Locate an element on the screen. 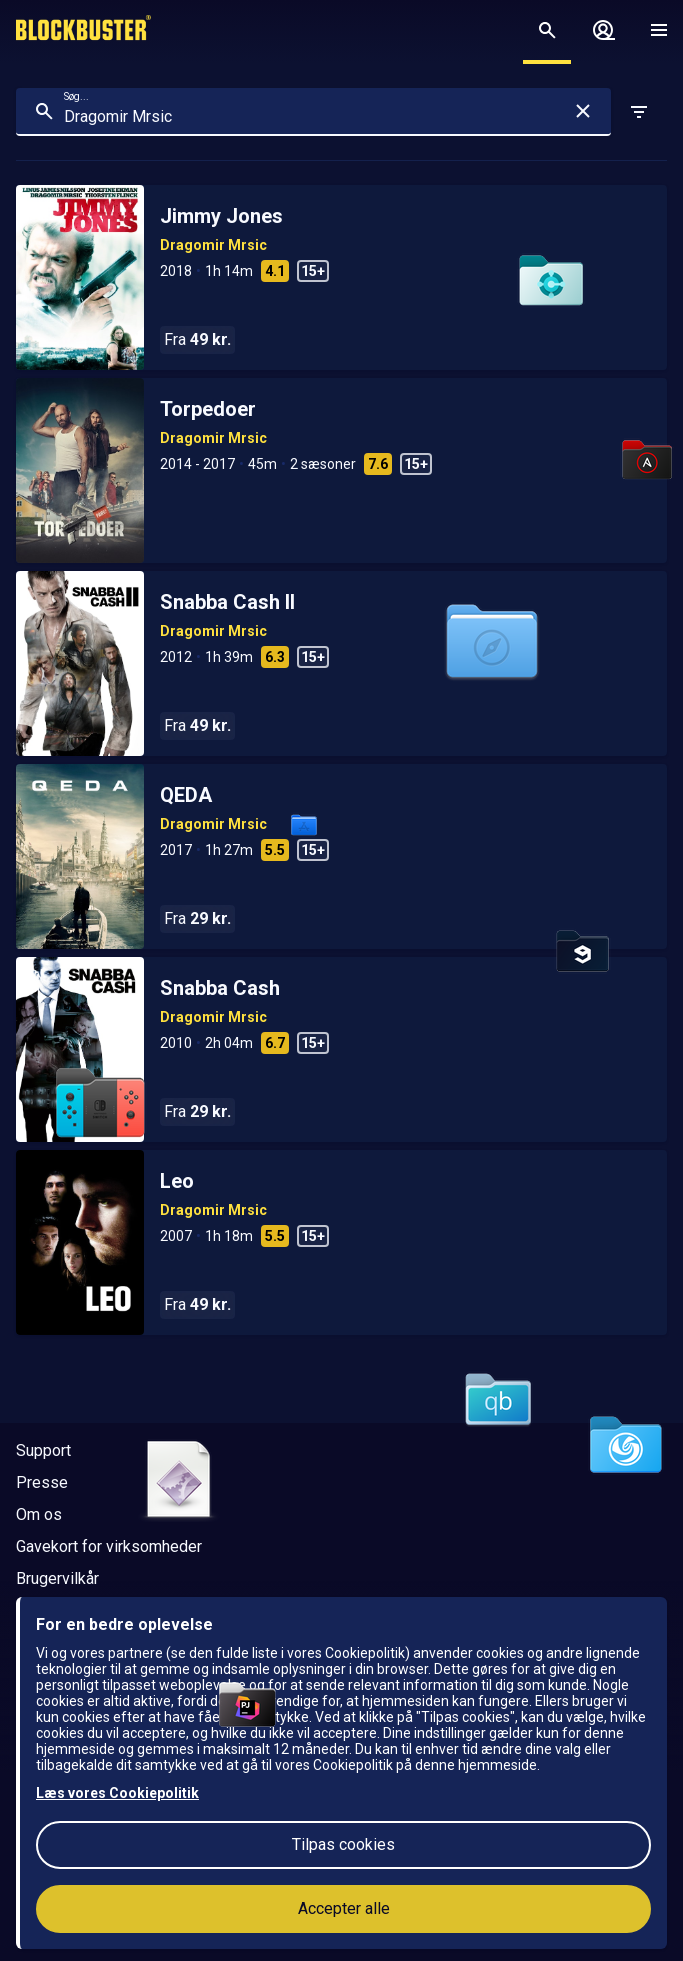 This screenshot has height=1961, width=683. open jetbrains projector project folder is located at coordinates (247, 1706).